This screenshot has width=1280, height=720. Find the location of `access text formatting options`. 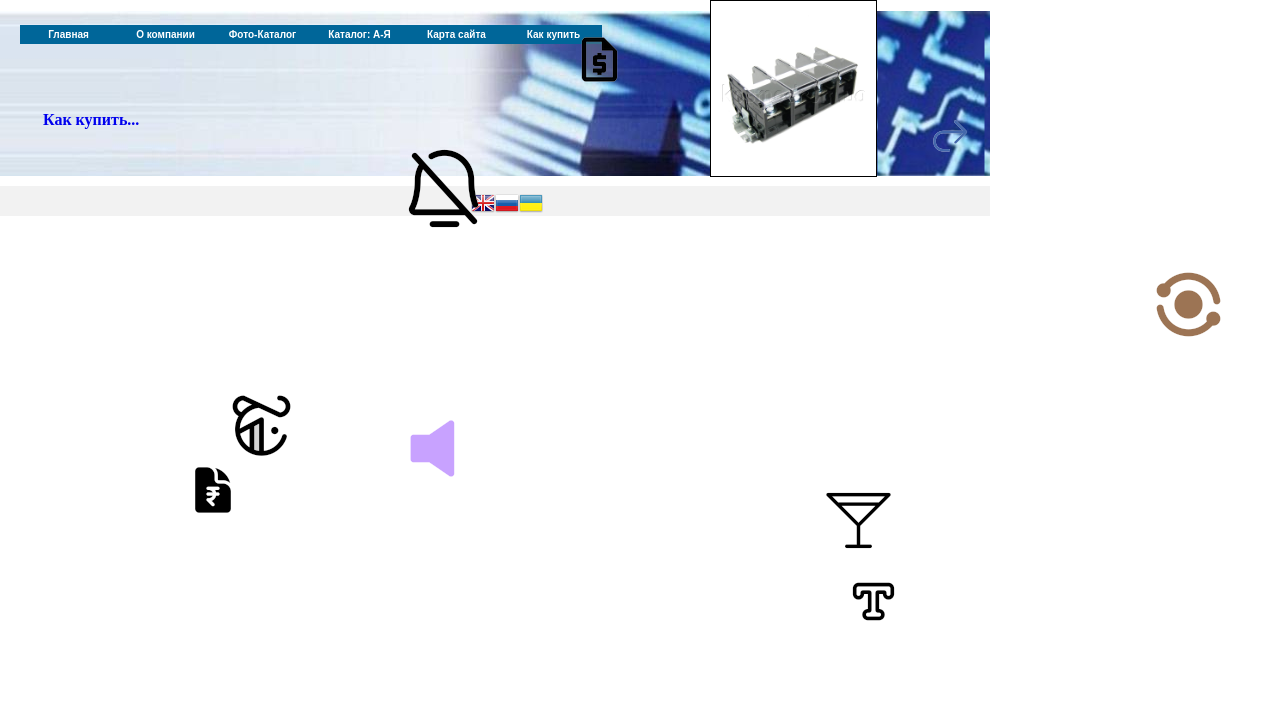

access text formatting options is located at coordinates (873, 601).